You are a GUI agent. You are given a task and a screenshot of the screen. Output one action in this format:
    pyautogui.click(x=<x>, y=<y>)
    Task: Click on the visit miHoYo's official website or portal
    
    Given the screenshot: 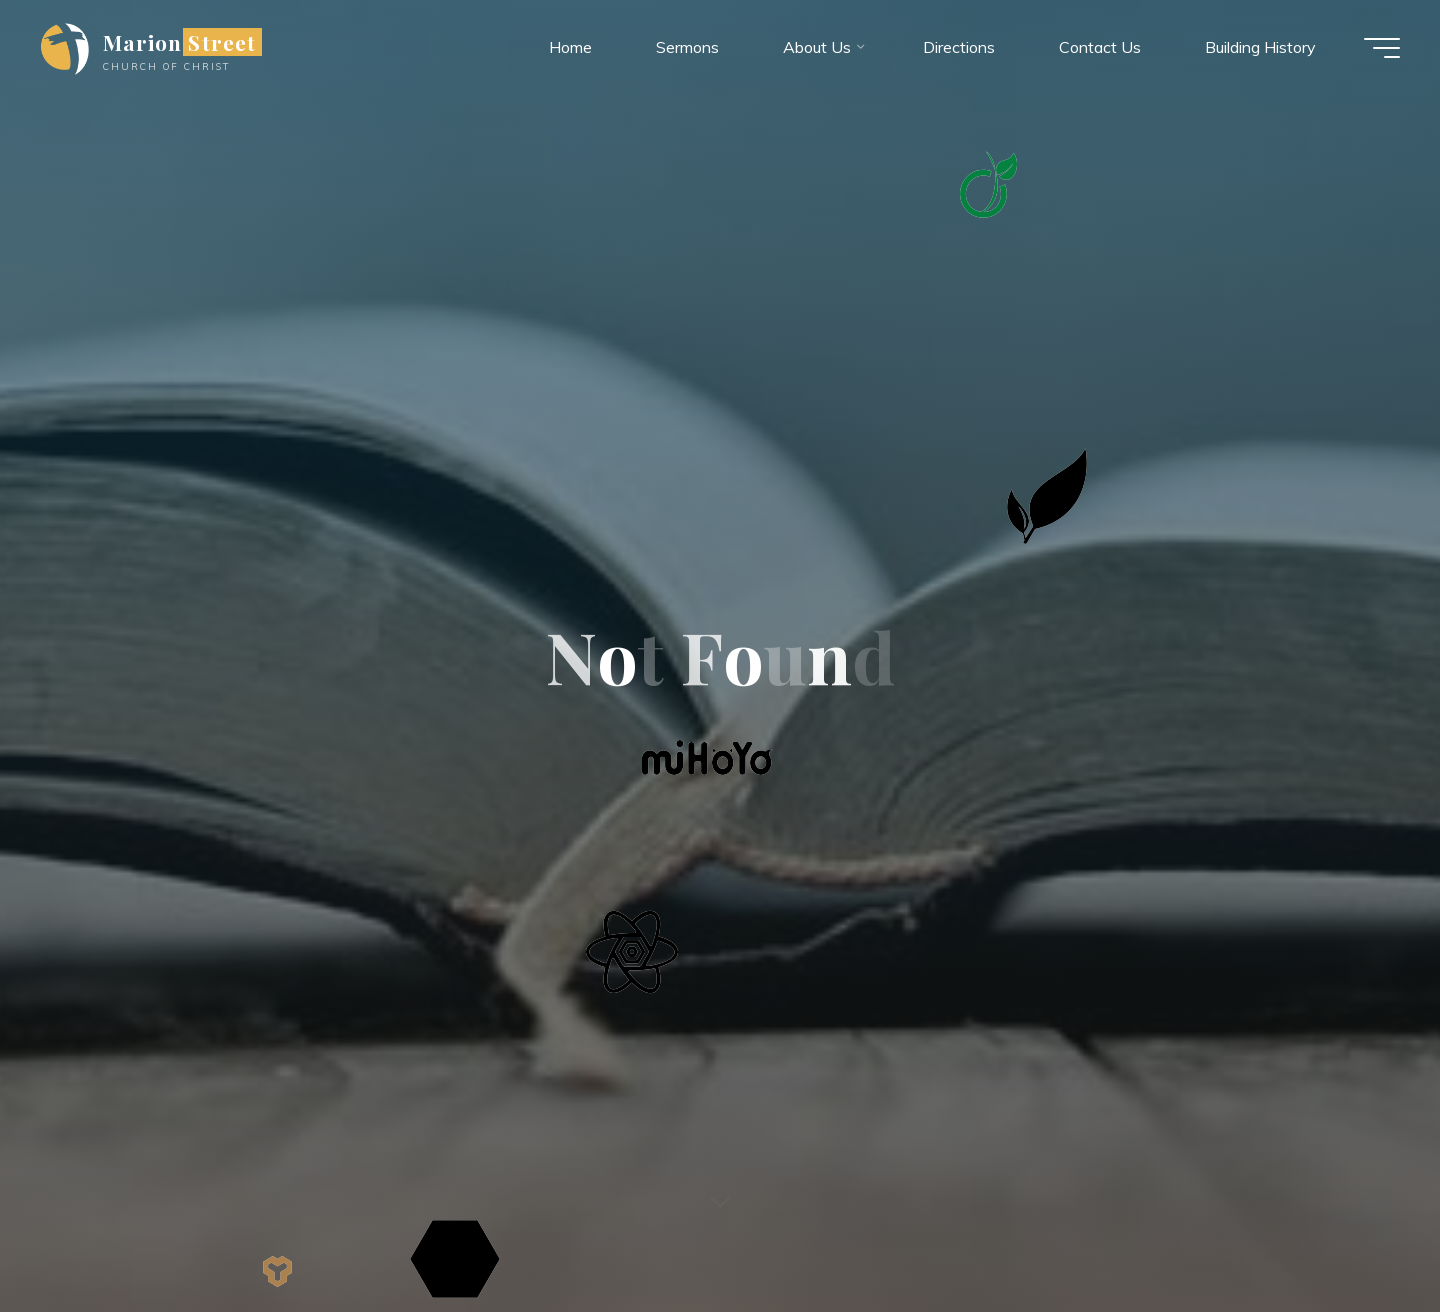 What is the action you would take?
    pyautogui.click(x=707, y=757)
    